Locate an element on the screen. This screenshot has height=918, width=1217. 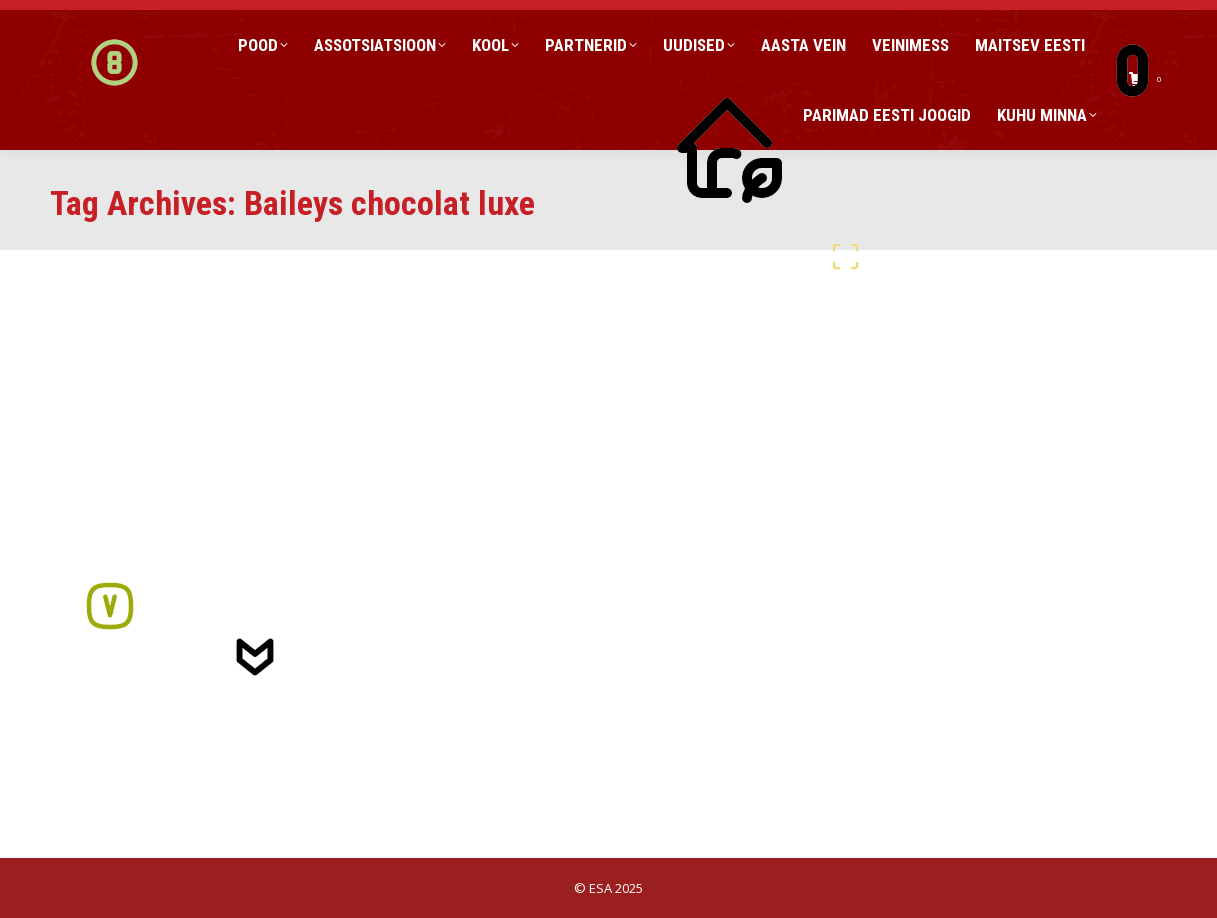
indicates a "v" label or category tag is located at coordinates (110, 606).